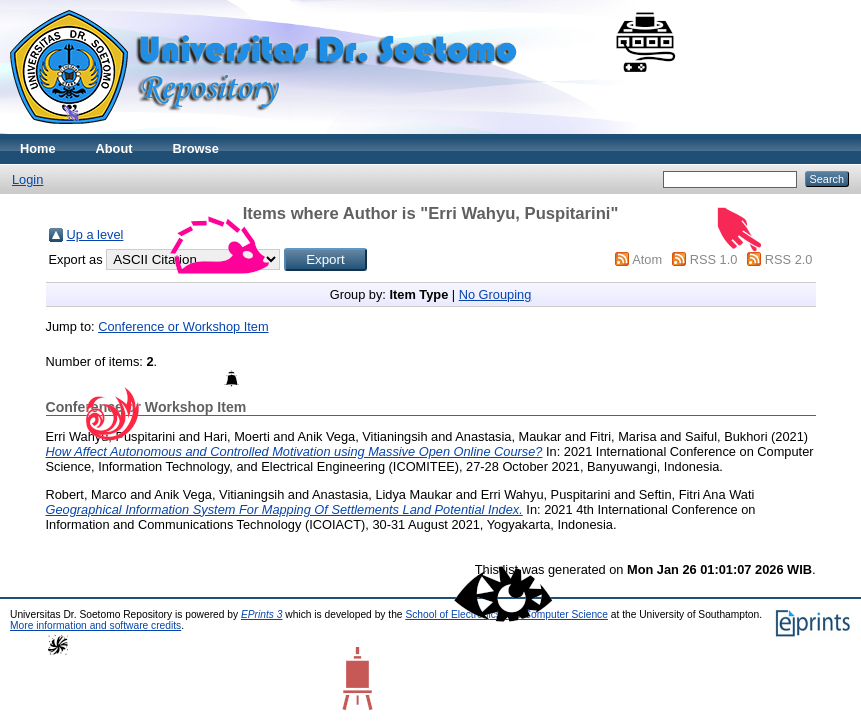 This screenshot has height=721, width=861. Describe the element at coordinates (58, 645) in the screenshot. I see `access space or astronomy-themed content` at that location.